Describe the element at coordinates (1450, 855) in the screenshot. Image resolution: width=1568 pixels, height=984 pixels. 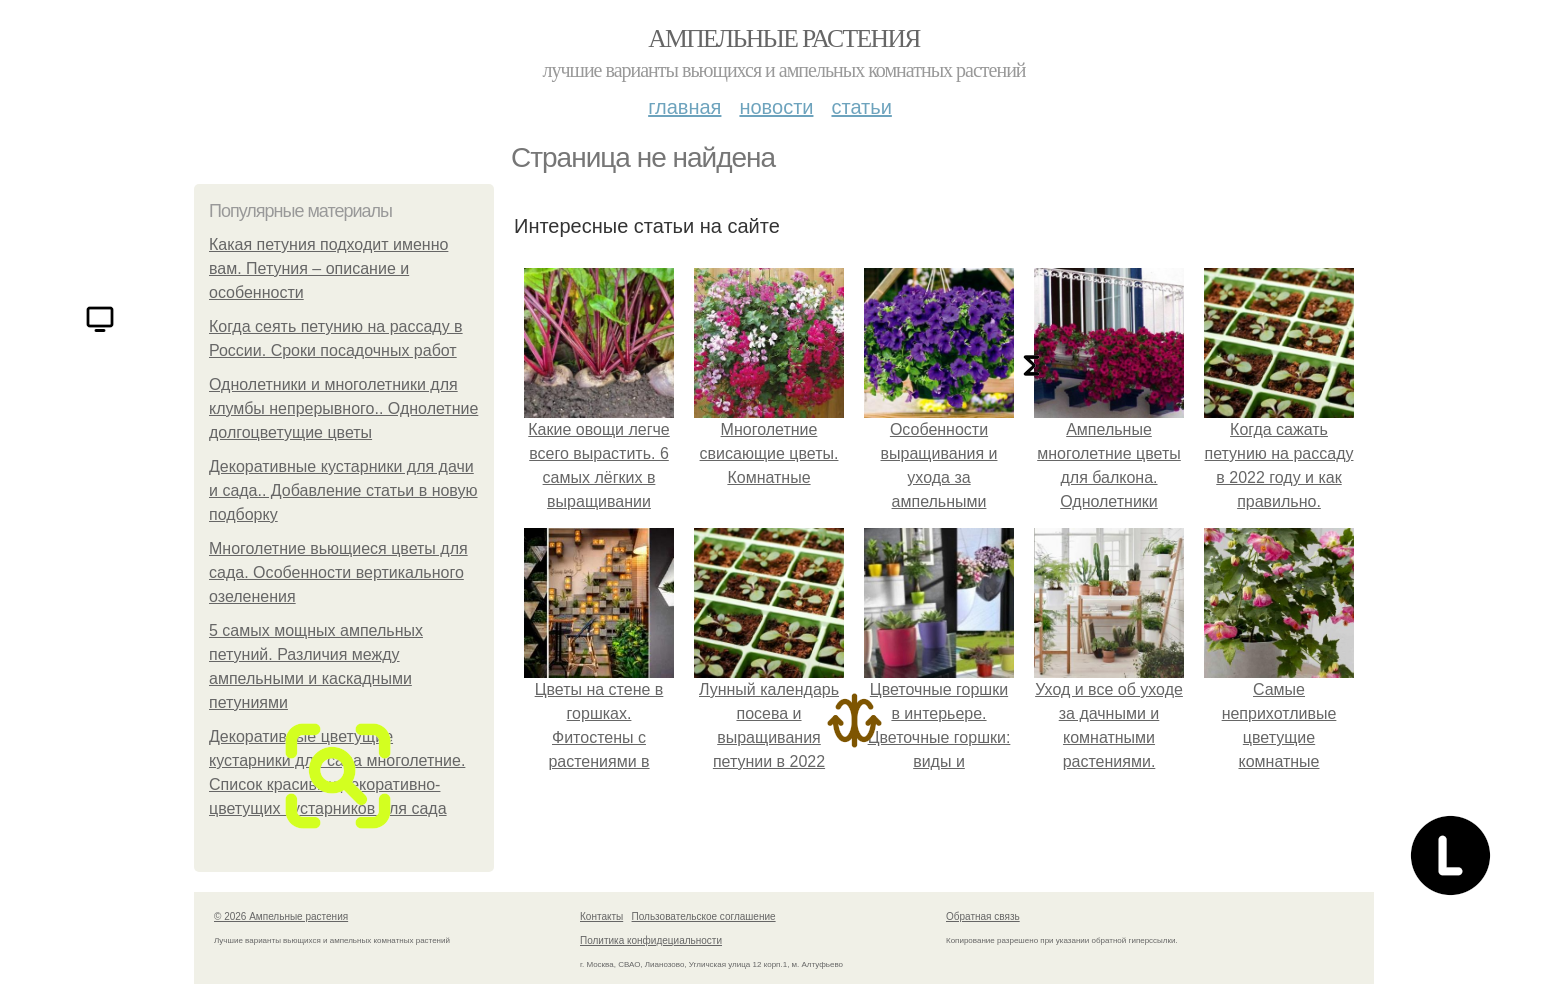
I see `indicates an item or category labeled "L"` at that location.